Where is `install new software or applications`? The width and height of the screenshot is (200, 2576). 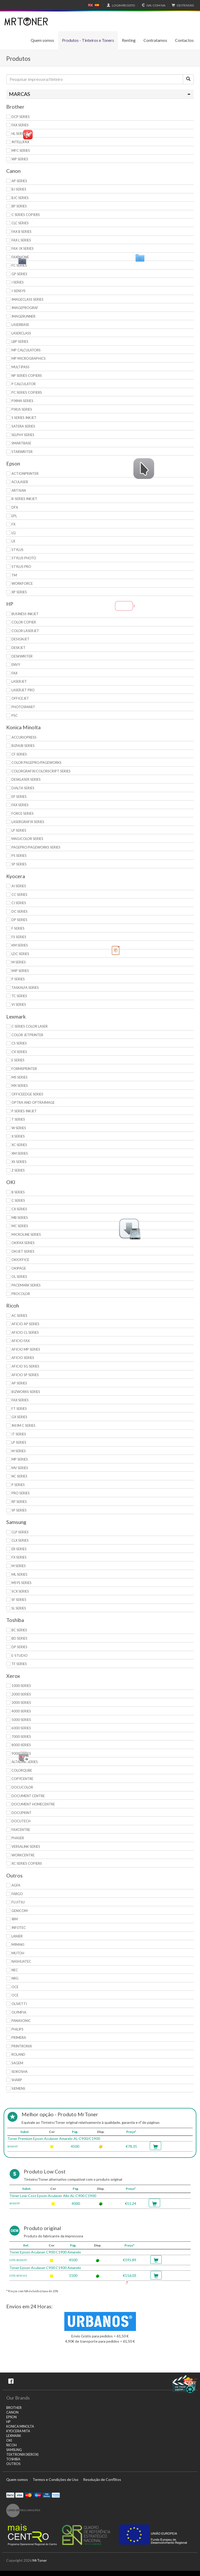 install new software or applications is located at coordinates (129, 1228).